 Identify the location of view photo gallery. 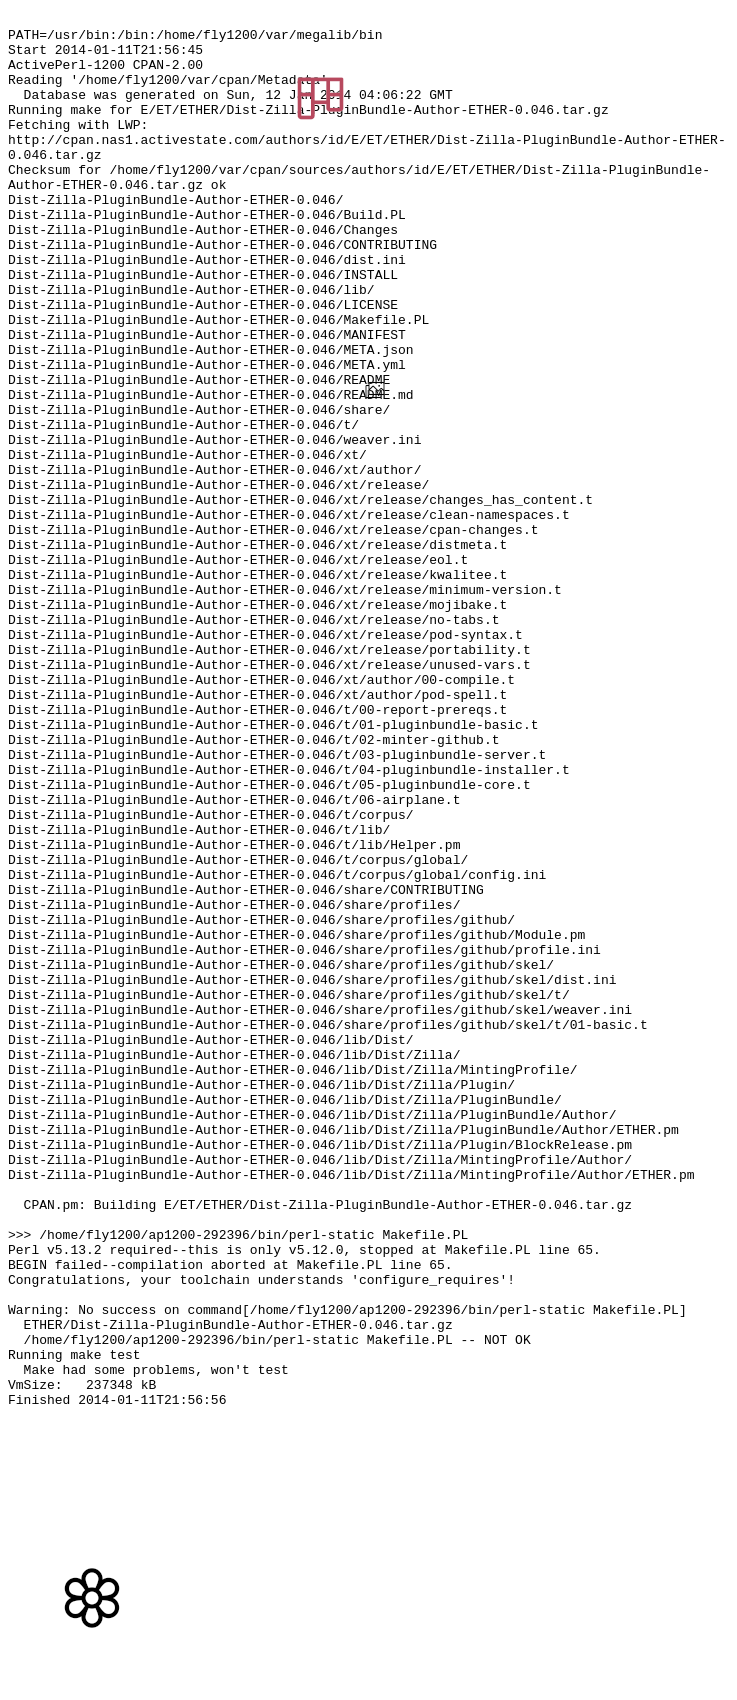
(375, 390).